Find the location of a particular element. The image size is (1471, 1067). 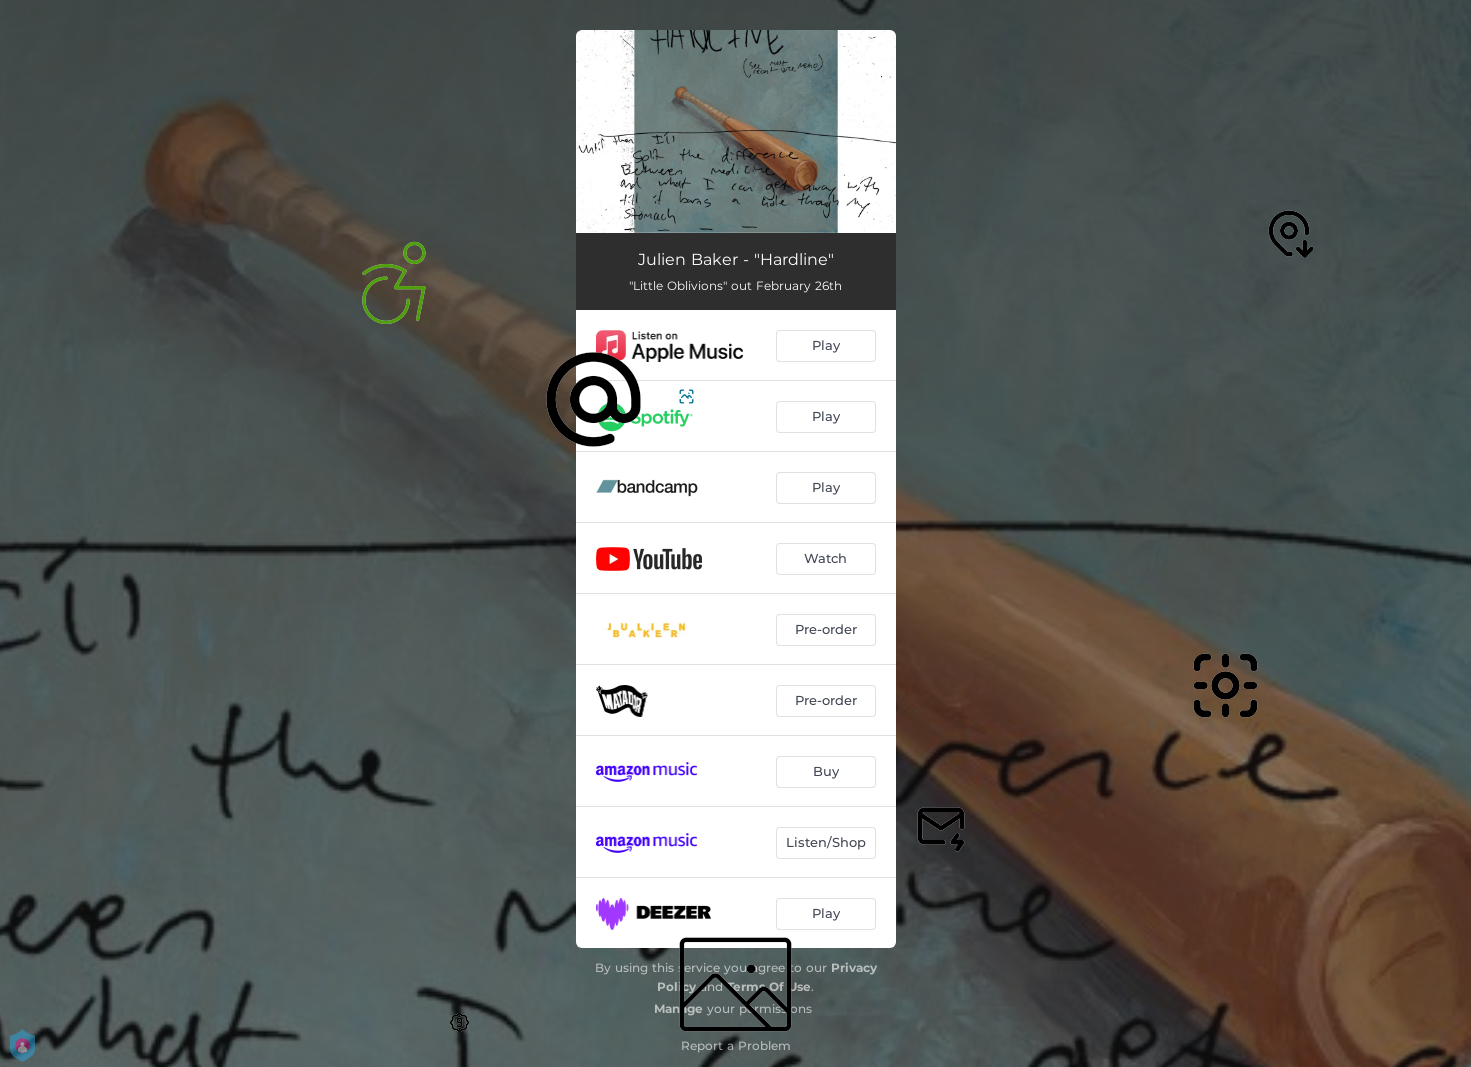

indicates wheelchair accessible route or facility is located at coordinates (395, 284).